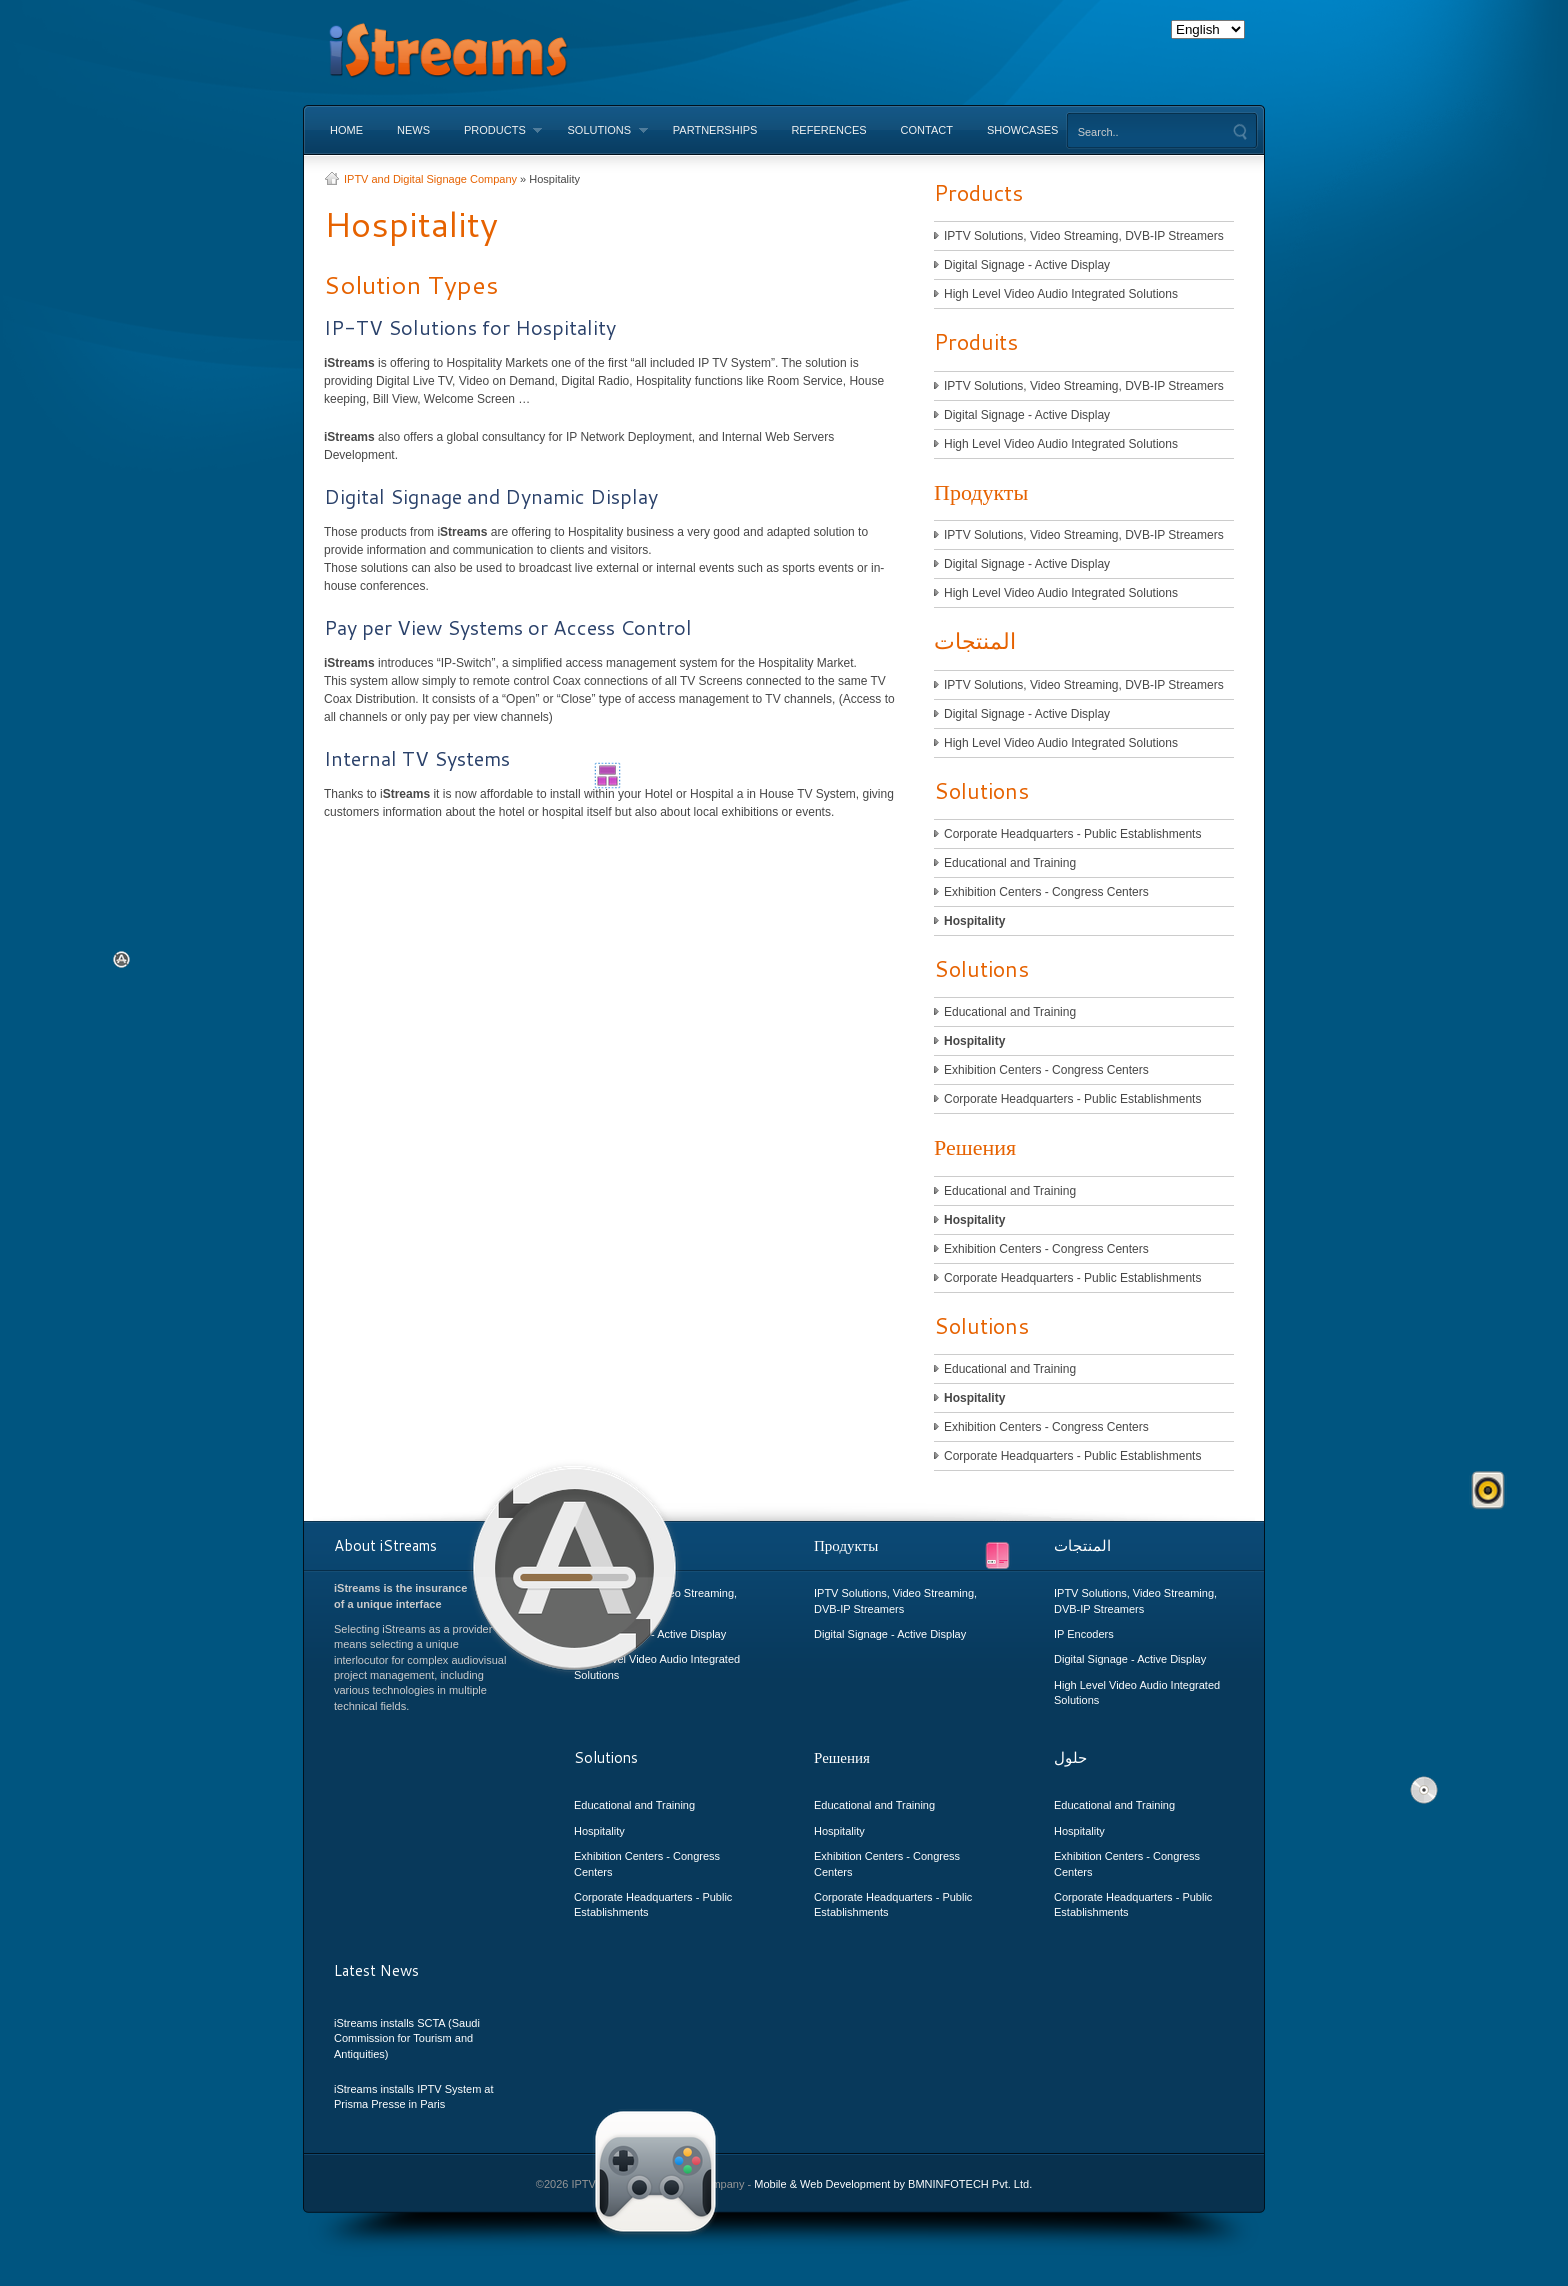 The height and width of the screenshot is (2286, 1568). Describe the element at coordinates (655, 2171) in the screenshot. I see `game controller input device settings` at that location.